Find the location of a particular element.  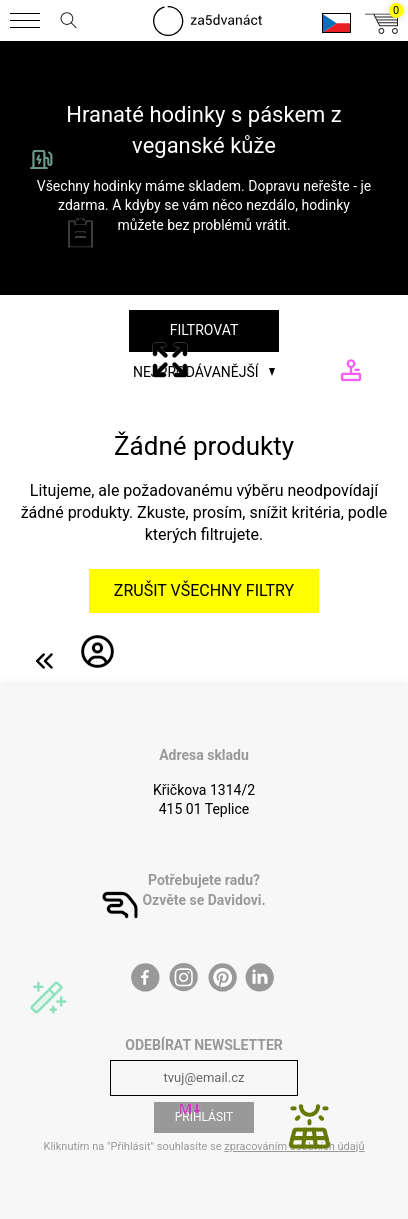

format text using markdown is located at coordinates (190, 1108).